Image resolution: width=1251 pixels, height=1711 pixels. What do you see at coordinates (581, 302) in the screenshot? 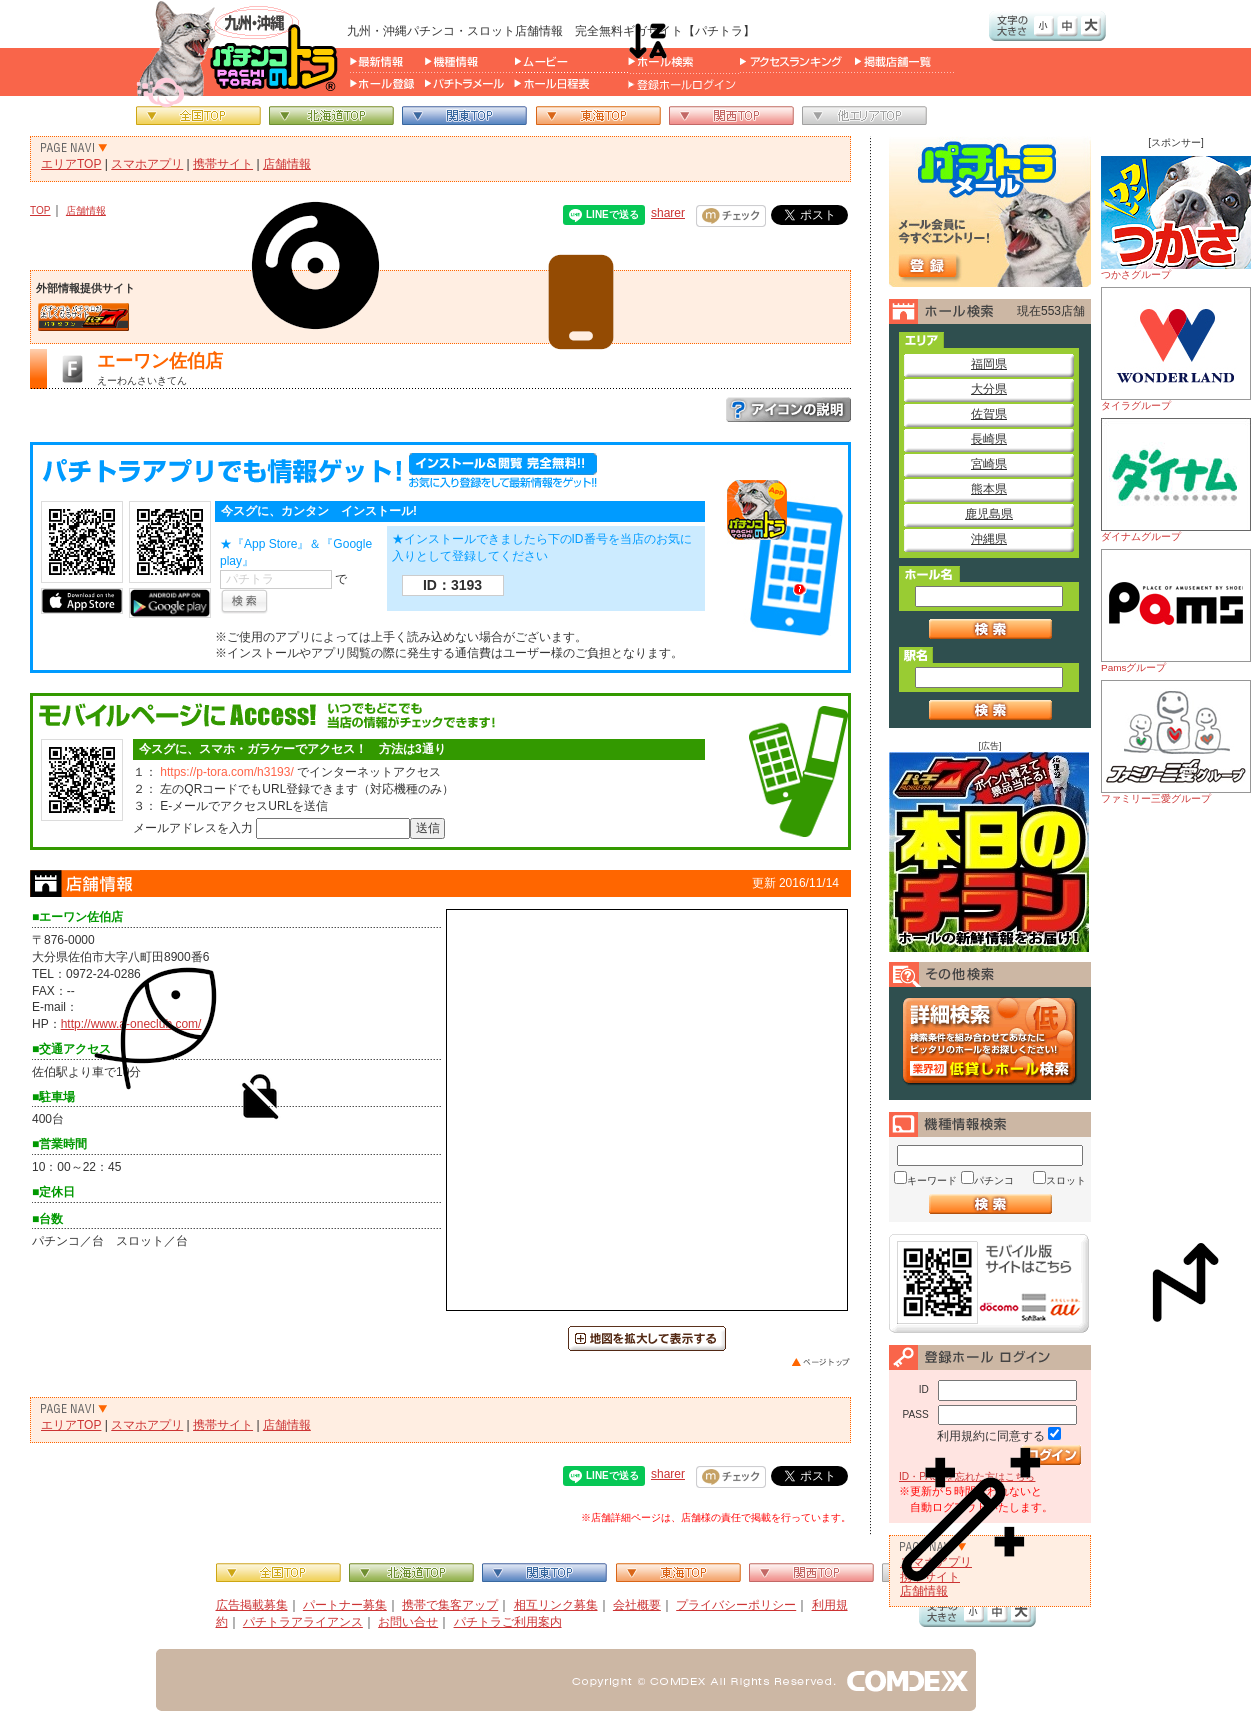
I see `call or contact via mobile phone` at bounding box center [581, 302].